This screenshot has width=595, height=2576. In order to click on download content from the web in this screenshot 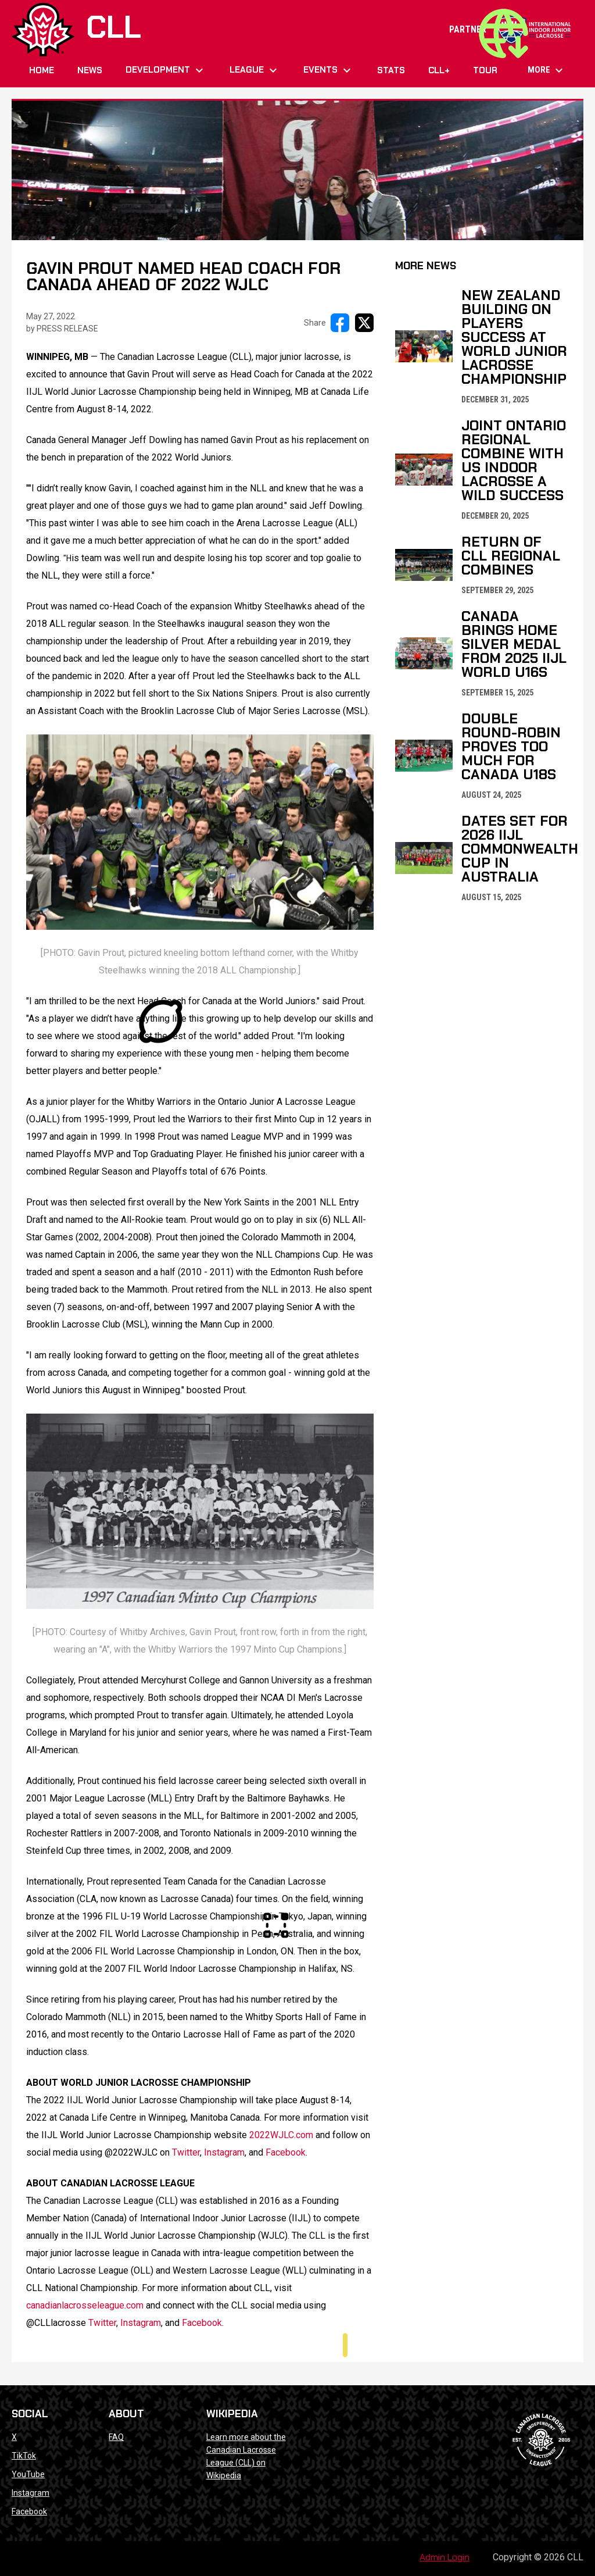, I will do `click(503, 33)`.